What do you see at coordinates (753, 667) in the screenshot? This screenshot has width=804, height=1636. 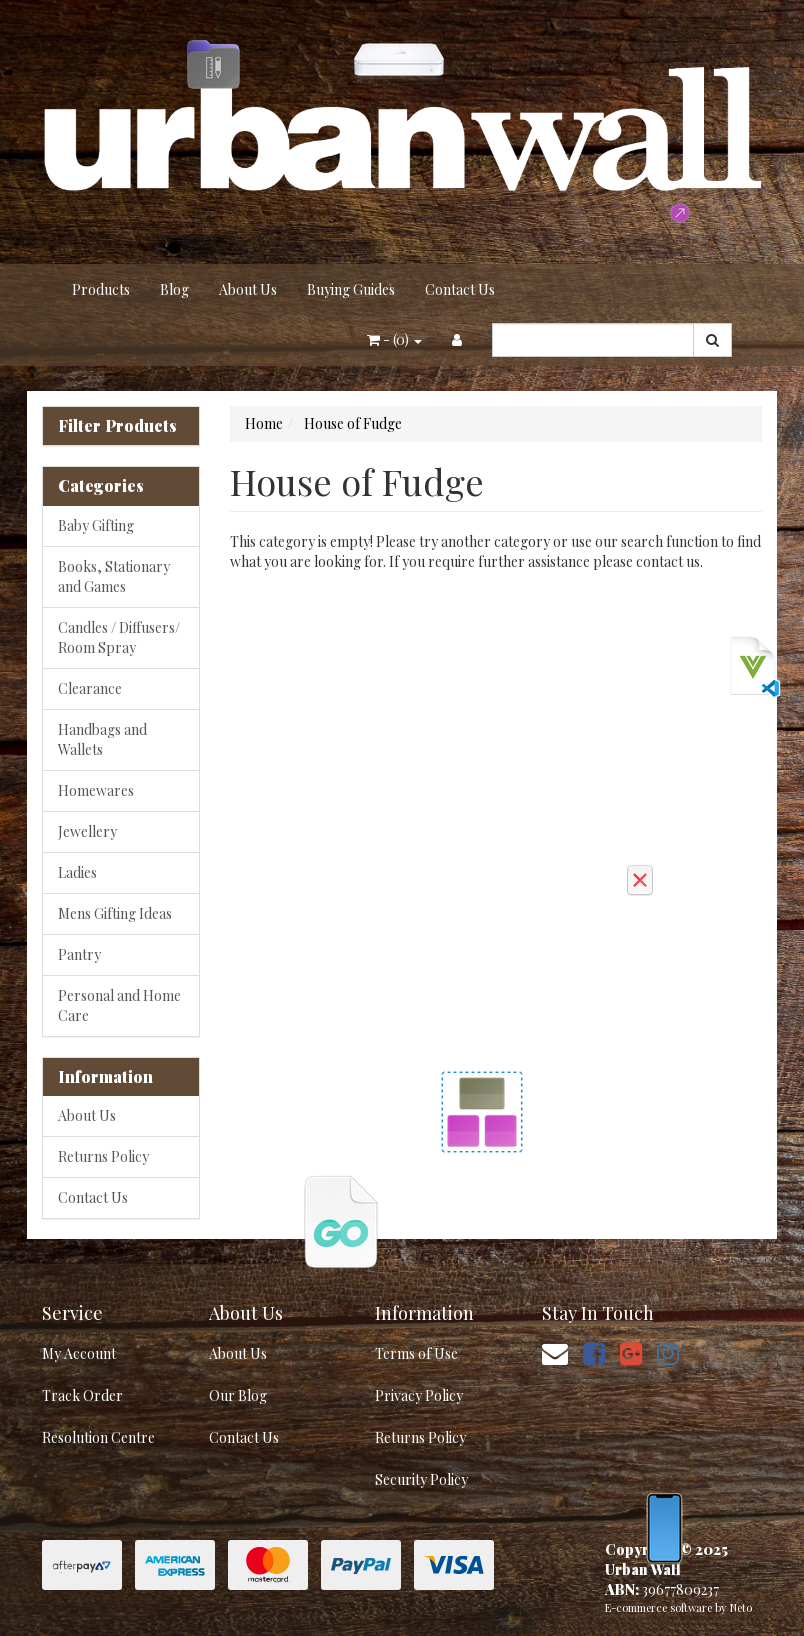 I see `open a Vue.js file in Visual Studio Code` at bounding box center [753, 667].